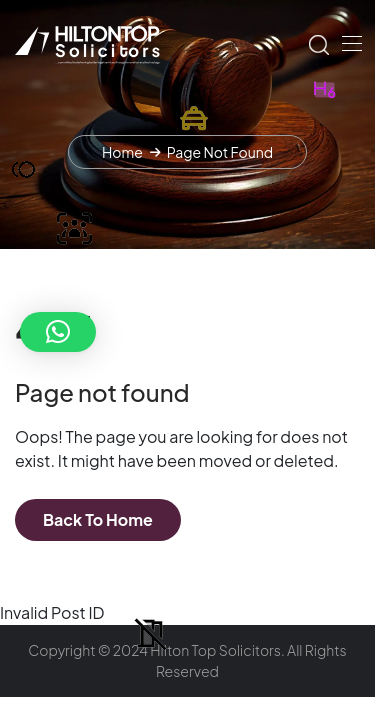 The height and width of the screenshot is (720, 375). I want to click on request a taxi or cab ride, so click(194, 120).